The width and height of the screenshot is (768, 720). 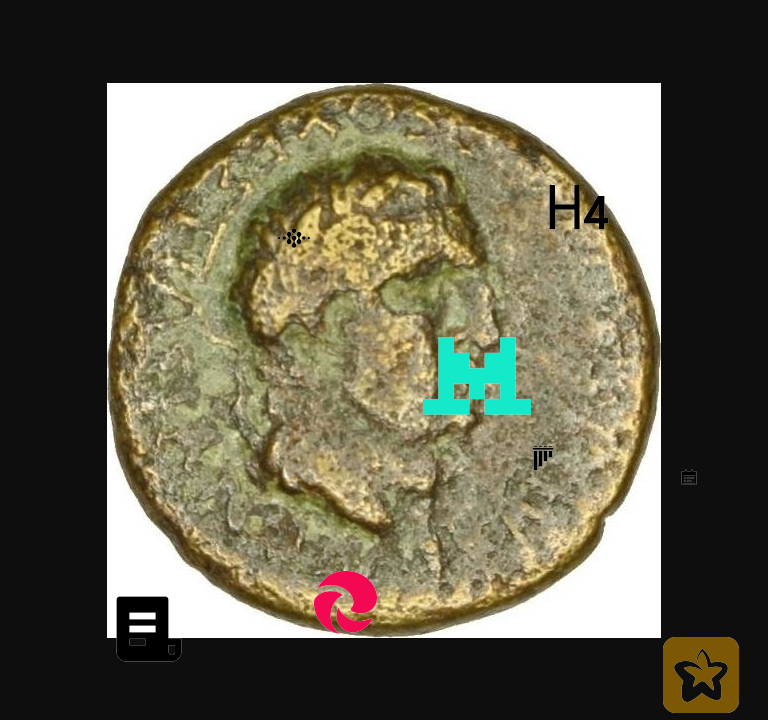 What do you see at coordinates (294, 238) in the screenshot?
I see `open Wwise audio middleware application` at bounding box center [294, 238].